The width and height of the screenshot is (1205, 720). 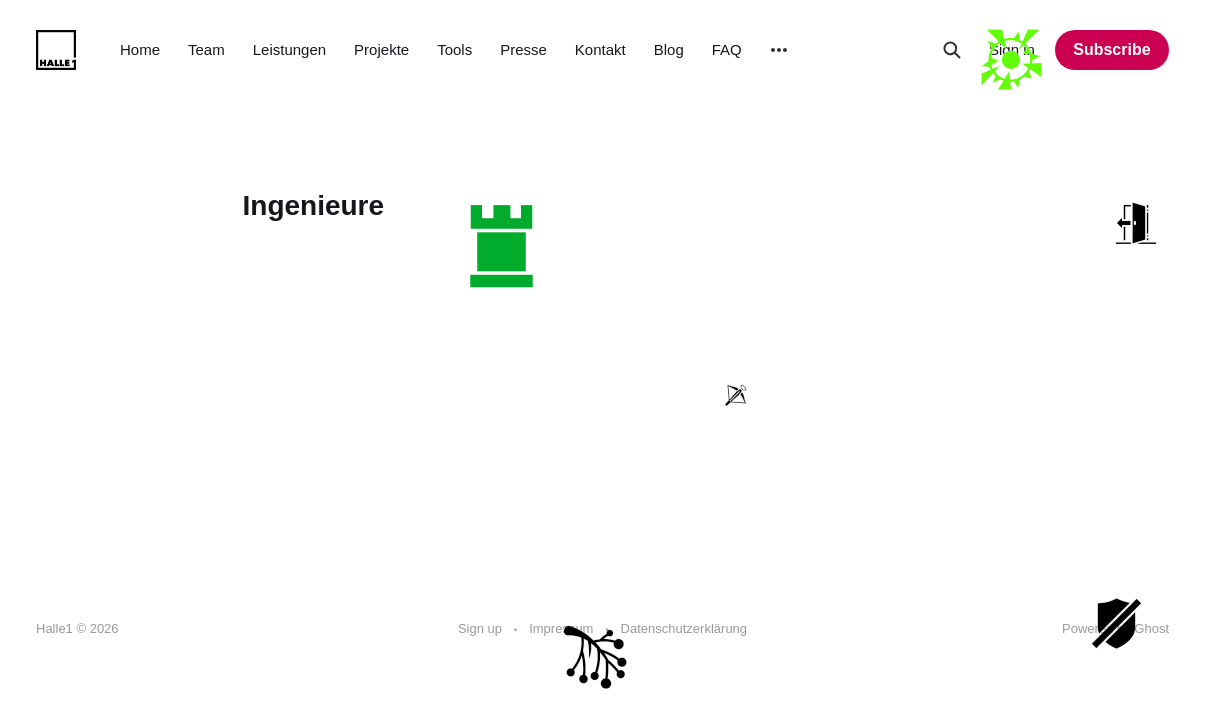 I want to click on protection or security features are disabled, so click(x=1116, y=623).